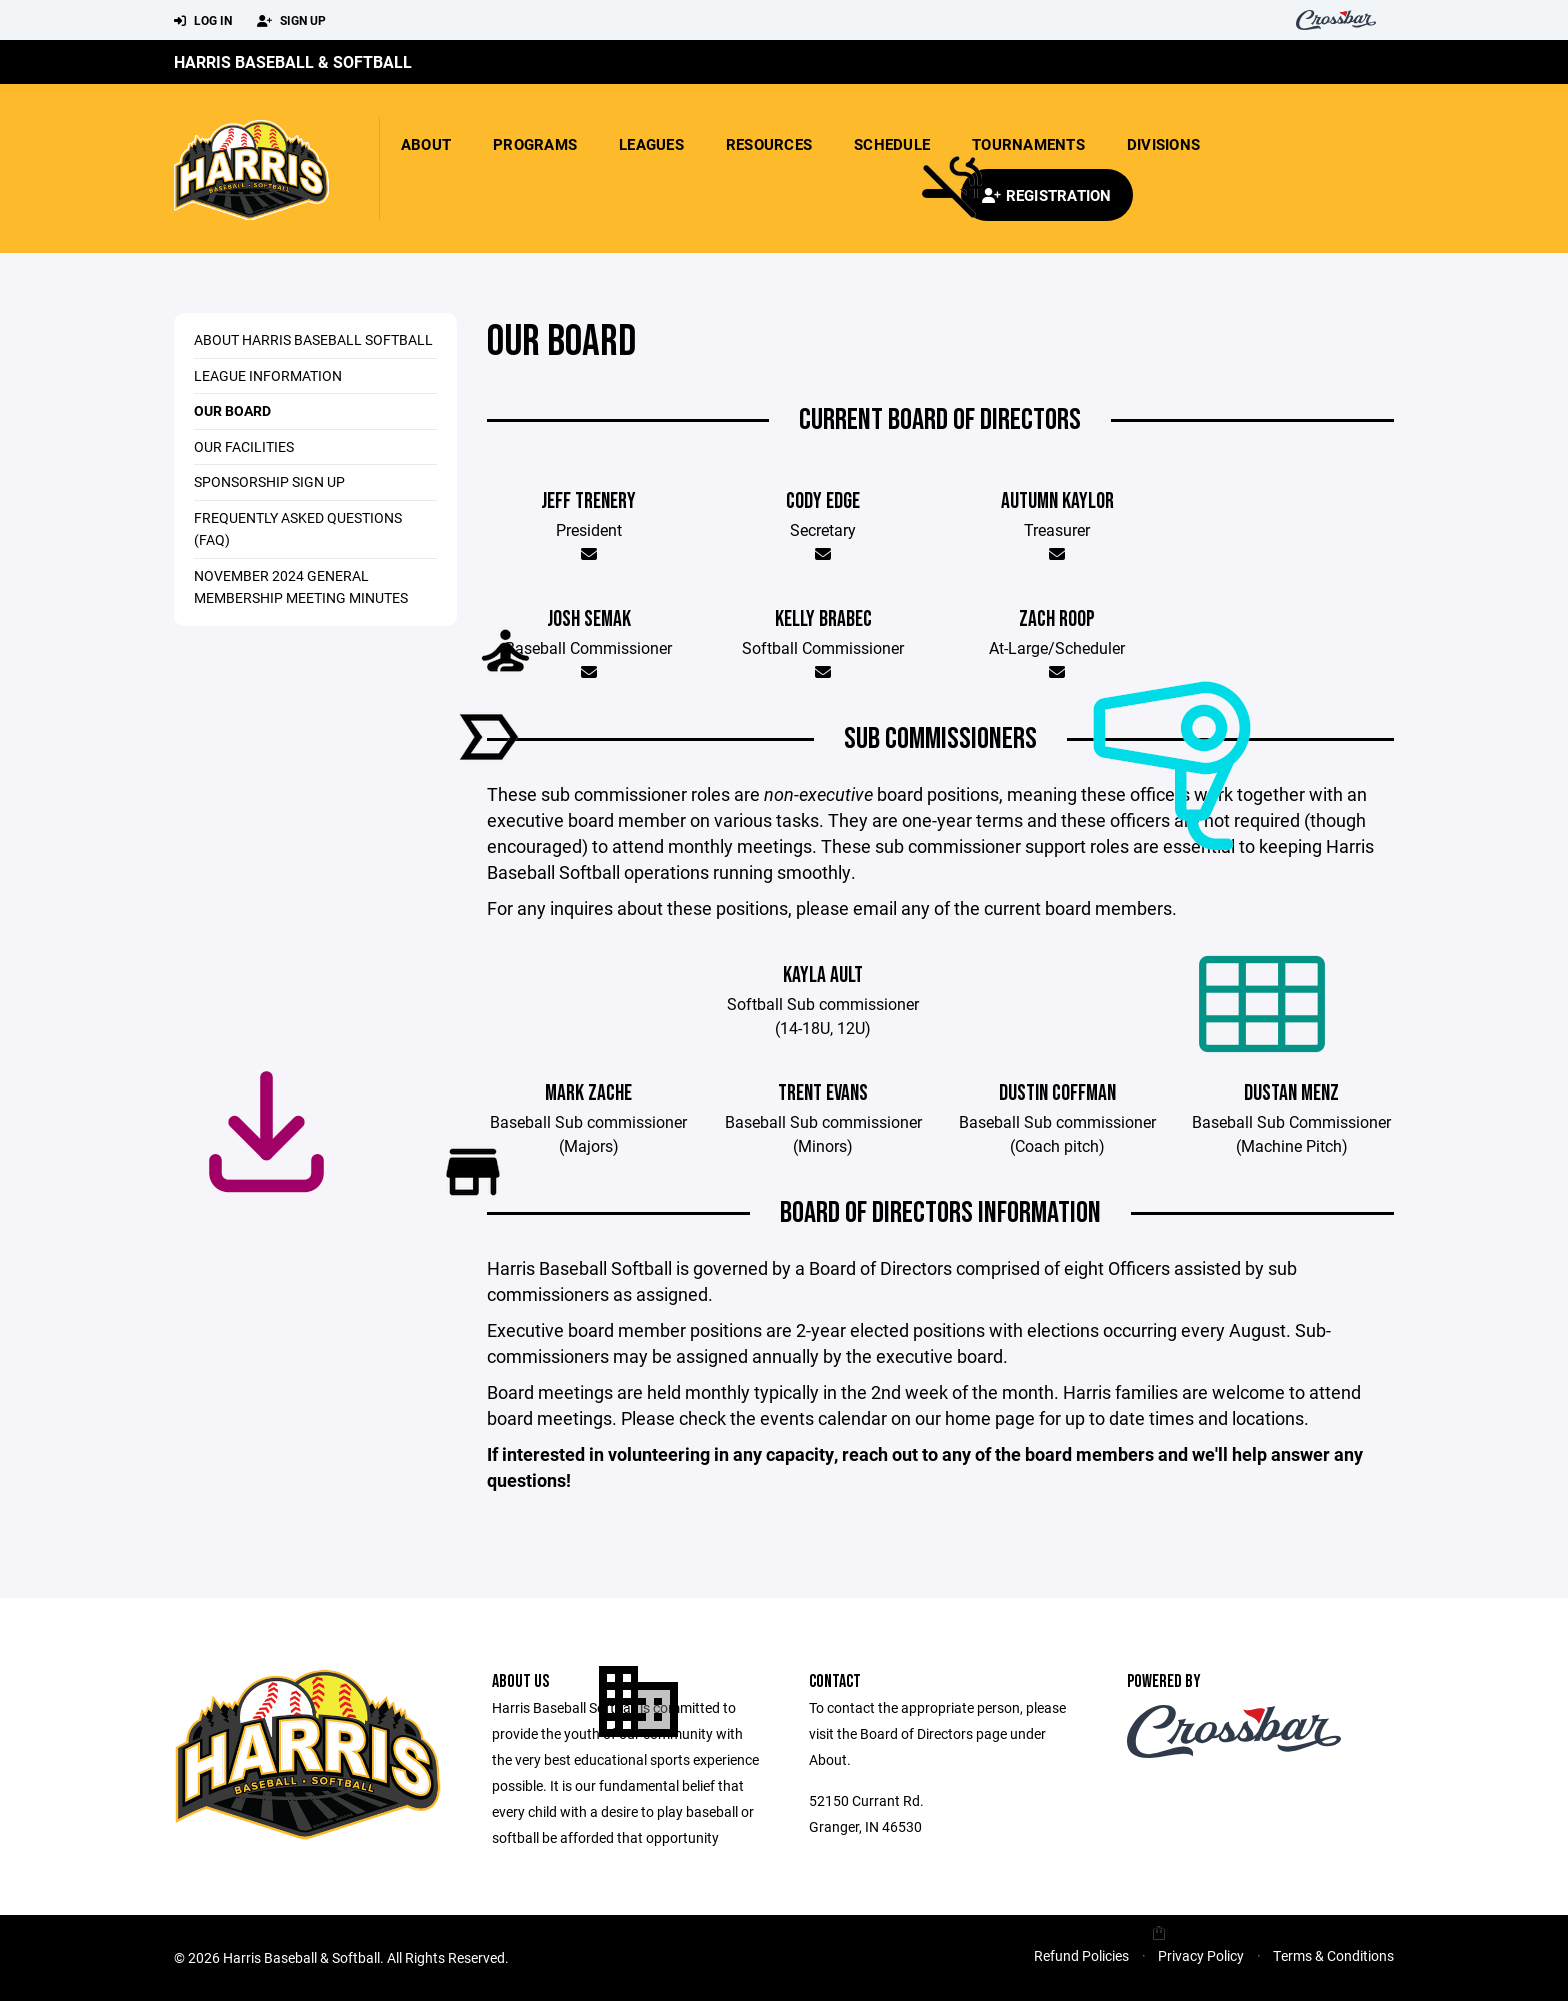 The image size is (1568, 2001). I want to click on access meditation or mindfulness features, so click(505, 650).